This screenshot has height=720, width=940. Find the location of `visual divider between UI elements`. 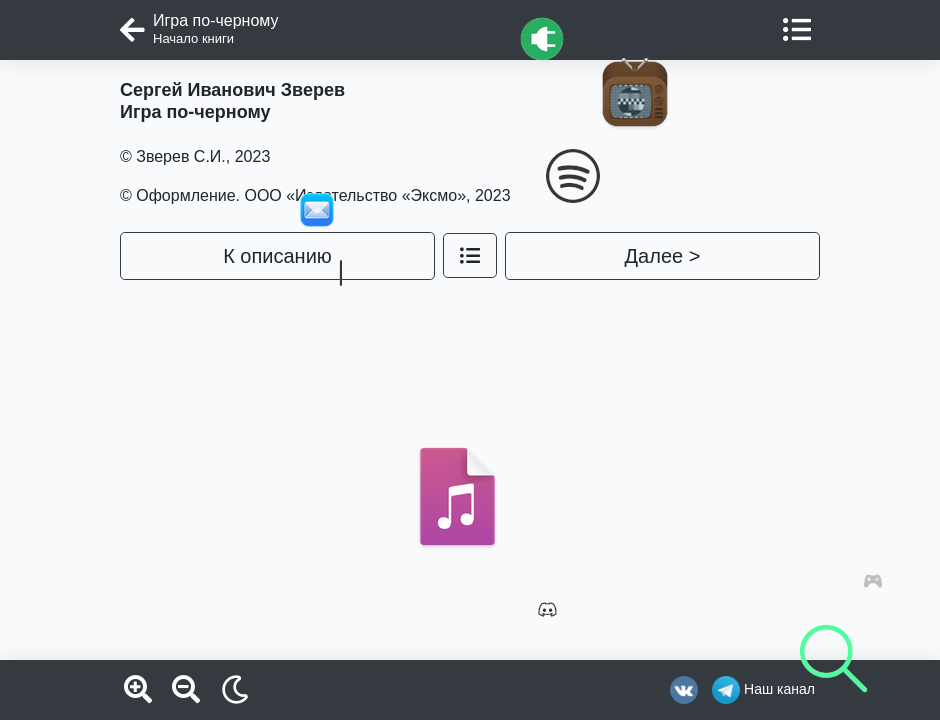

visual divider between UI elements is located at coordinates (342, 273).